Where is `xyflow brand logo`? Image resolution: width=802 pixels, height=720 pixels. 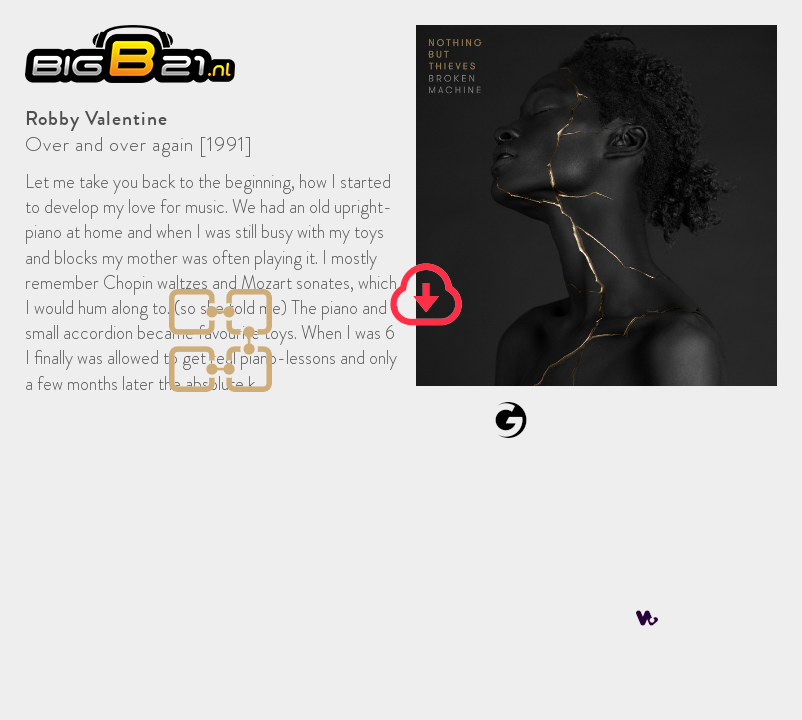
xyflow brand logo is located at coordinates (220, 340).